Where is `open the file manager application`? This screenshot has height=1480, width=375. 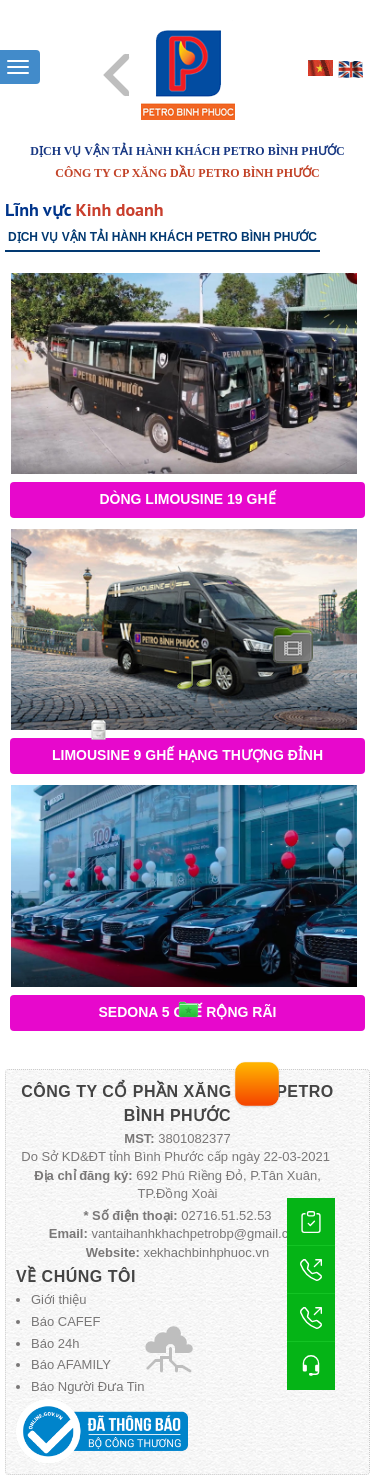
open the file manager application is located at coordinates (98, 730).